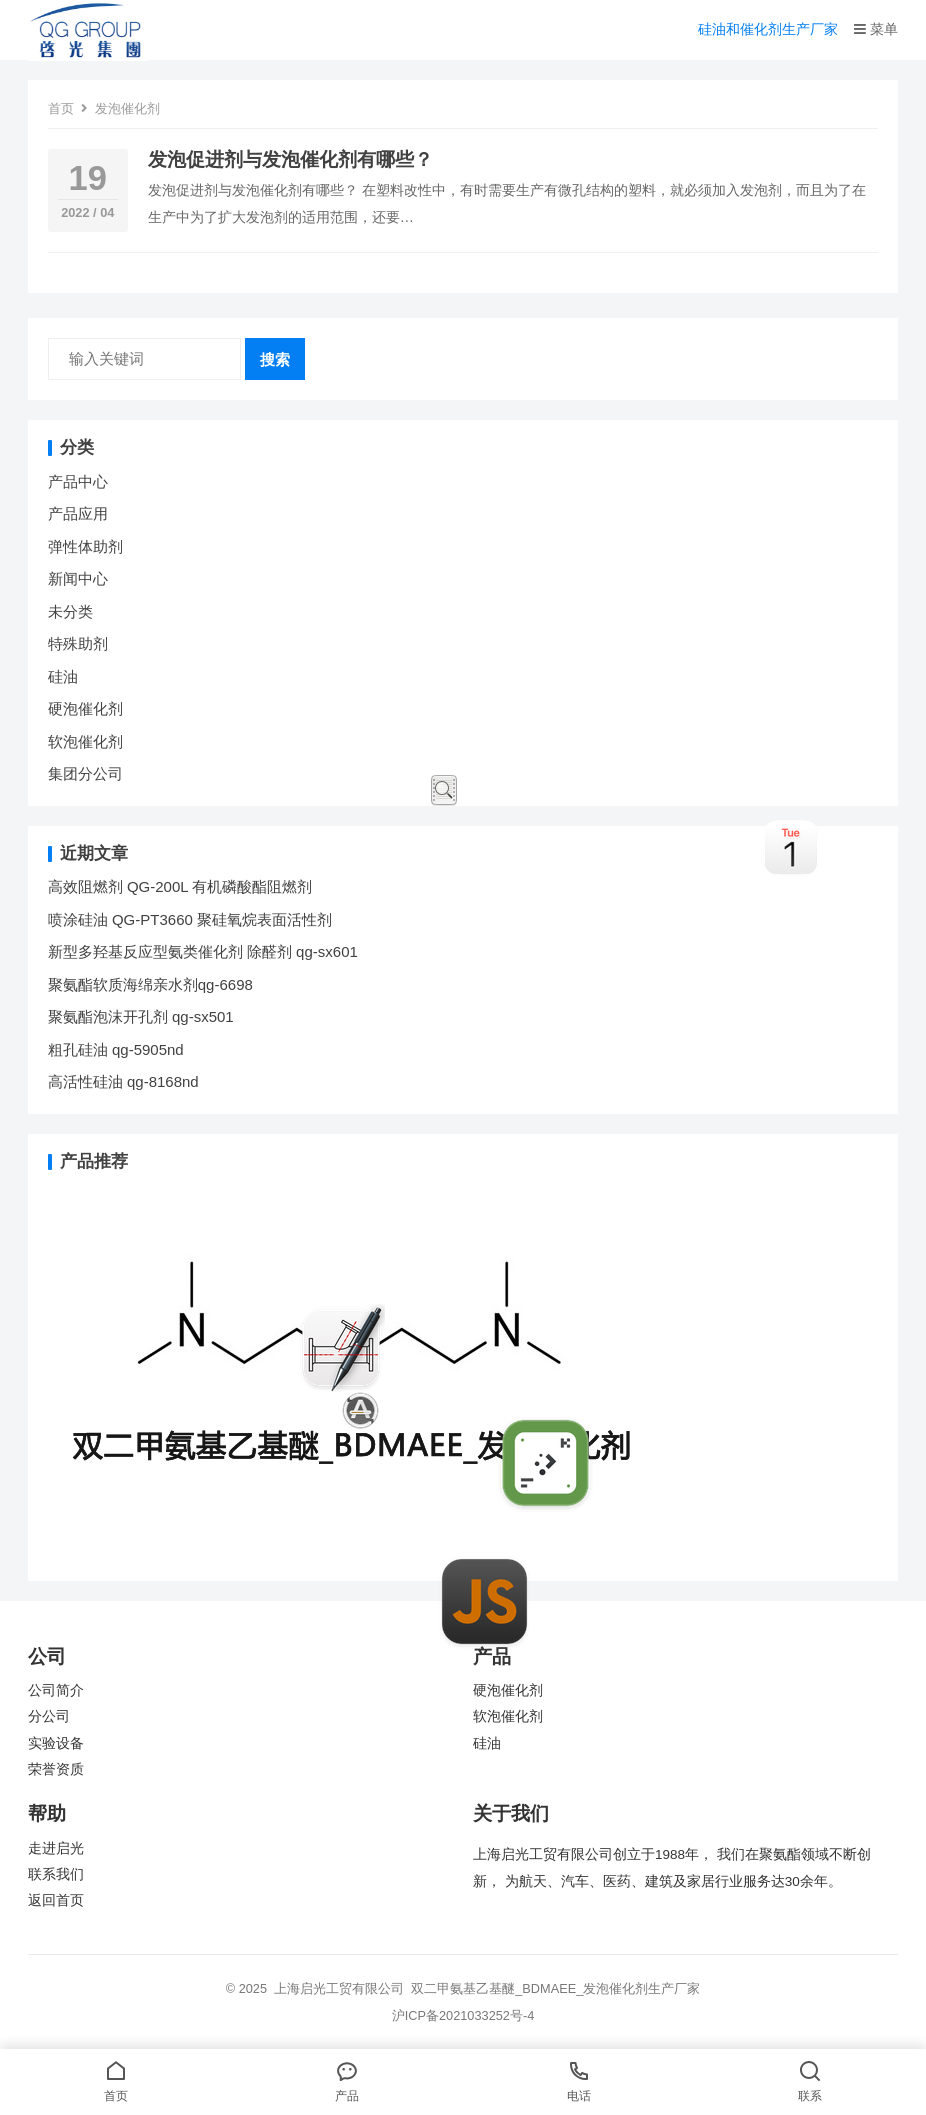 Image resolution: width=926 pixels, height=2115 pixels. Describe the element at coordinates (545, 1464) in the screenshot. I see `access CPU and processor settings` at that location.